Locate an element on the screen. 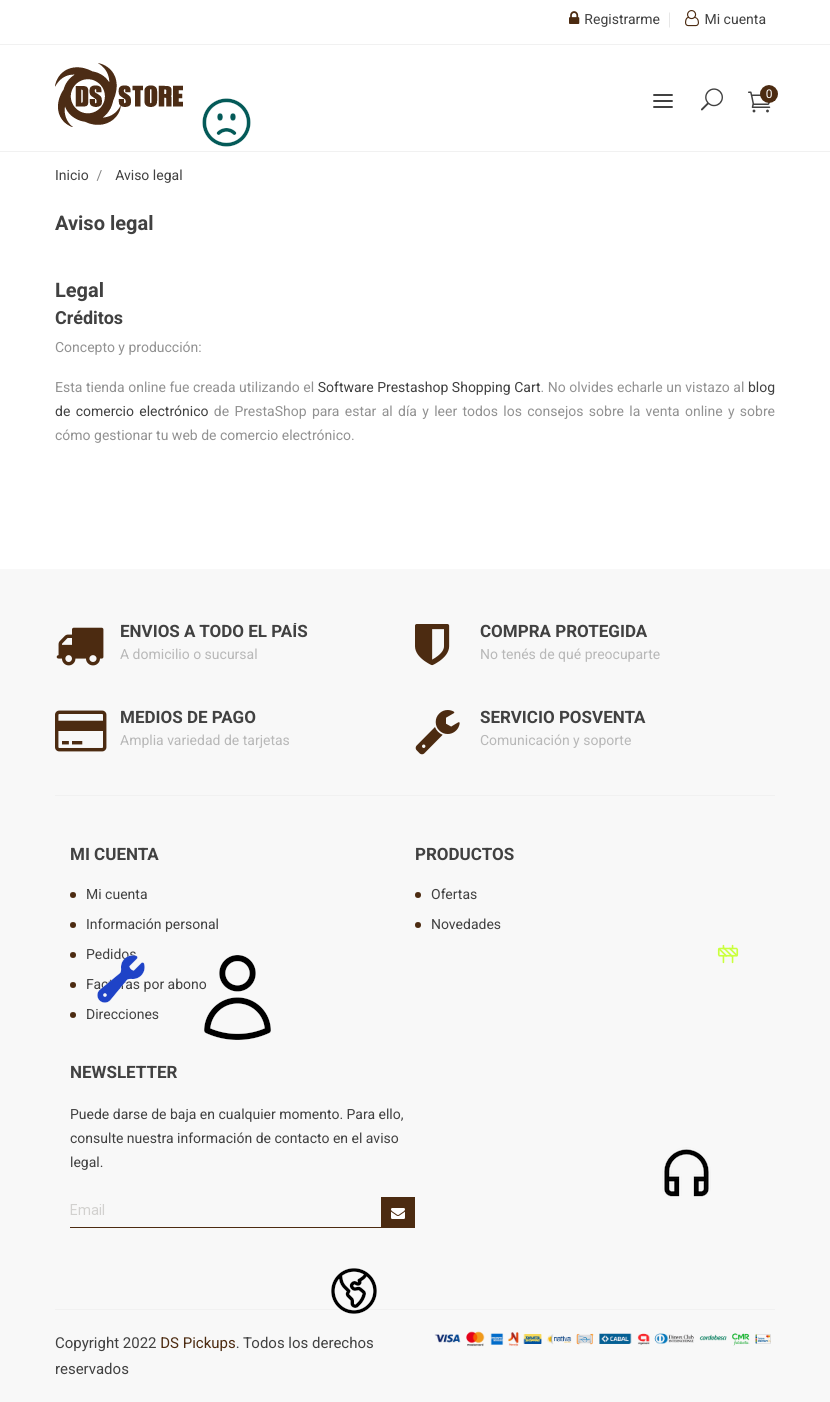  access settings or preferences is located at coordinates (121, 979).